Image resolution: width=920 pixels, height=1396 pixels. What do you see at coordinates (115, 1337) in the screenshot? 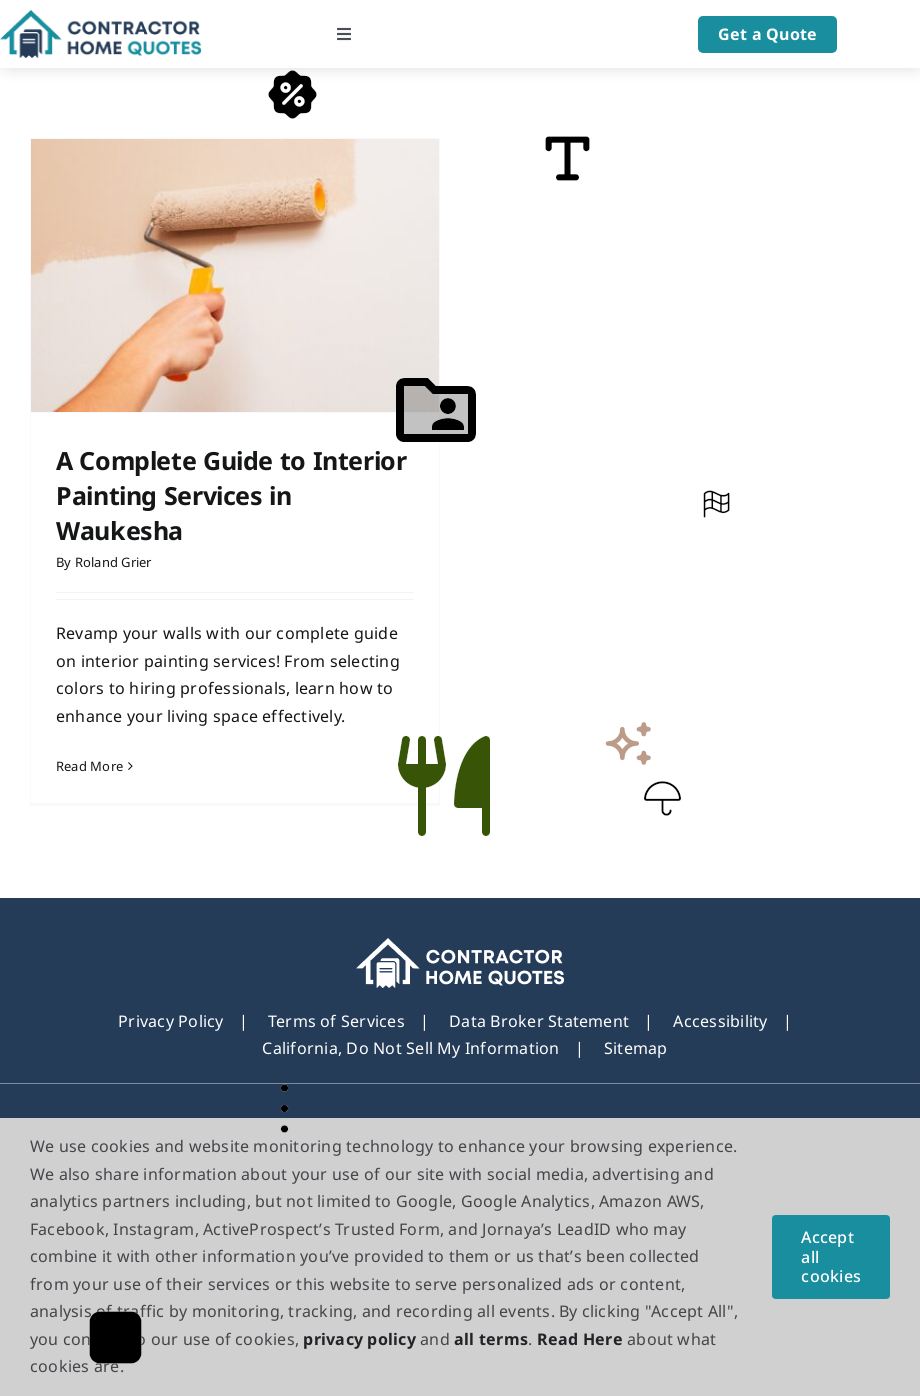
I see `stop media playback` at bounding box center [115, 1337].